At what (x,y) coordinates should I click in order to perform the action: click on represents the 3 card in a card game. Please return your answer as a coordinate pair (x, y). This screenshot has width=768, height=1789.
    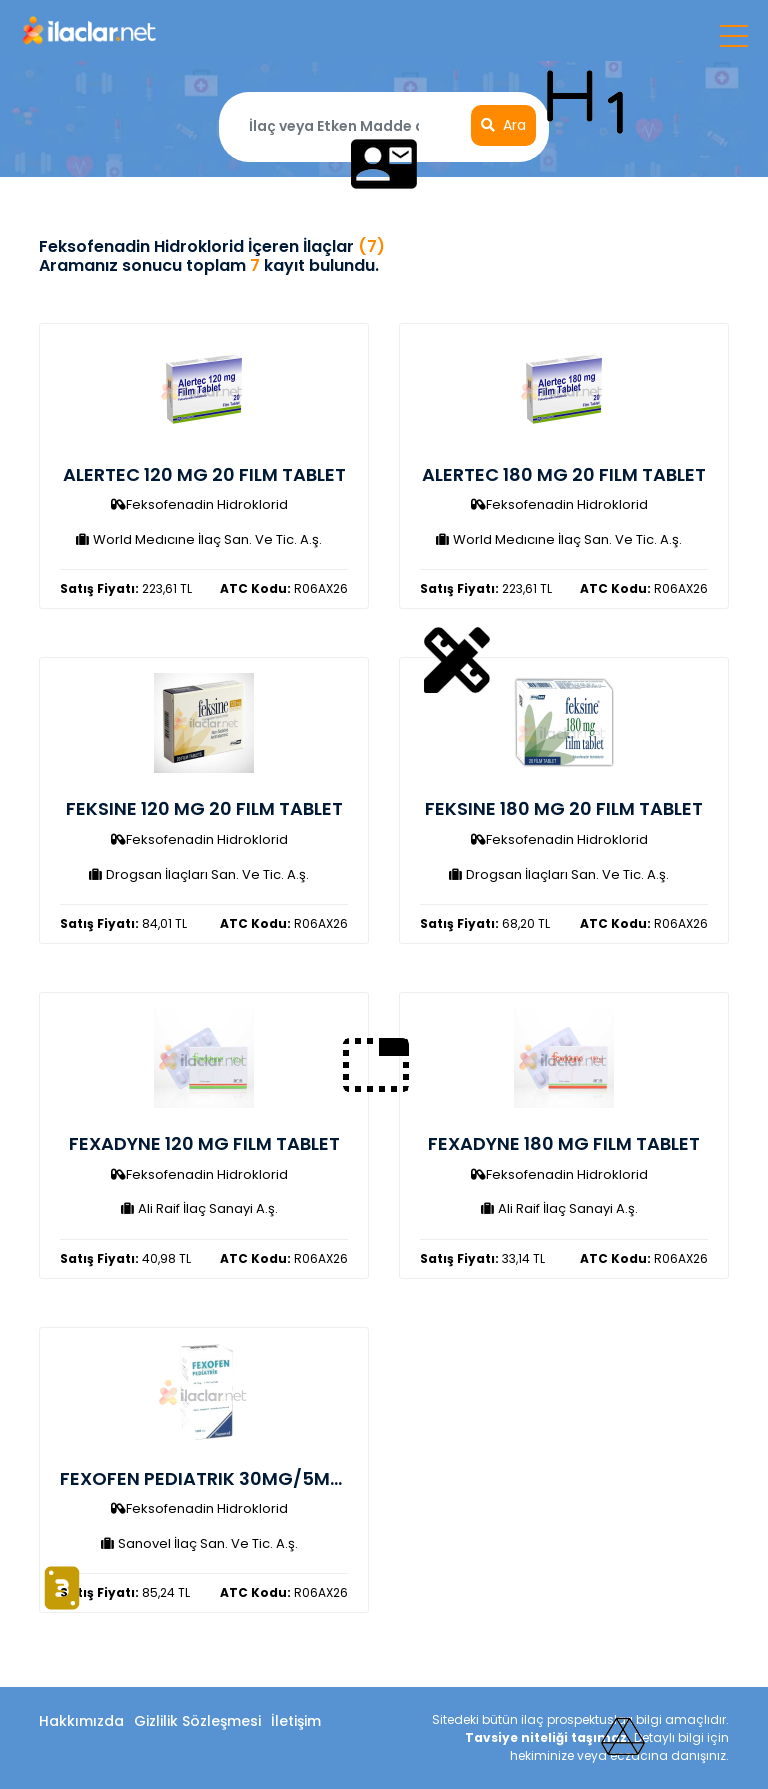
    Looking at the image, I should click on (62, 1588).